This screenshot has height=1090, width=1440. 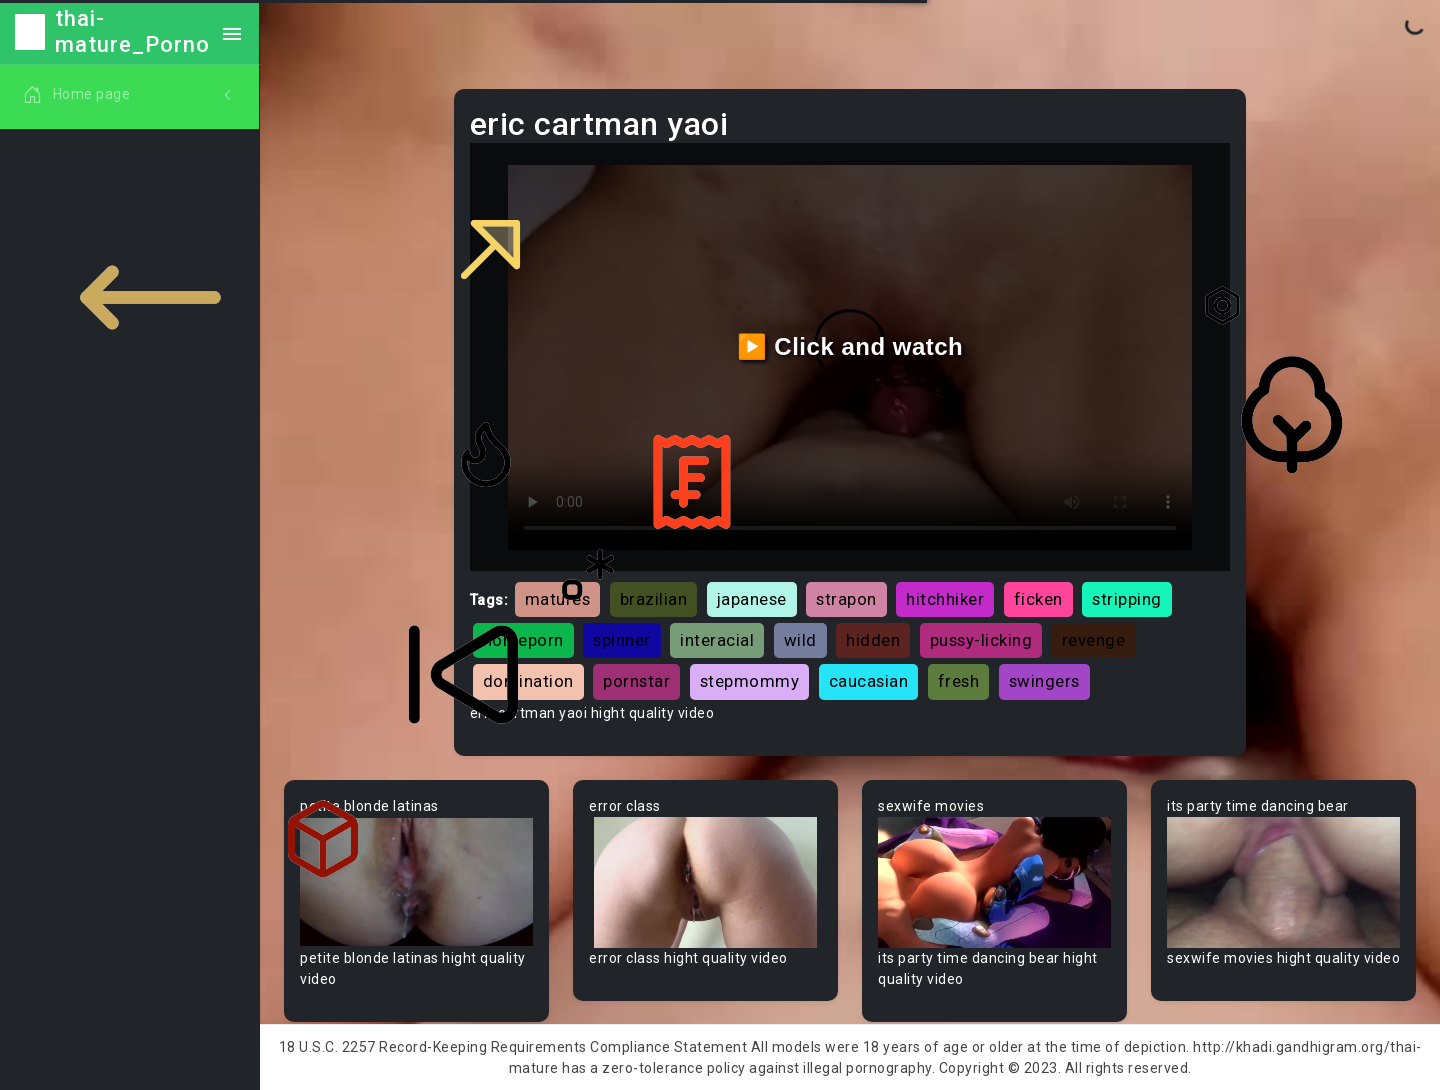 What do you see at coordinates (150, 297) in the screenshot?
I see `move item to the left` at bounding box center [150, 297].